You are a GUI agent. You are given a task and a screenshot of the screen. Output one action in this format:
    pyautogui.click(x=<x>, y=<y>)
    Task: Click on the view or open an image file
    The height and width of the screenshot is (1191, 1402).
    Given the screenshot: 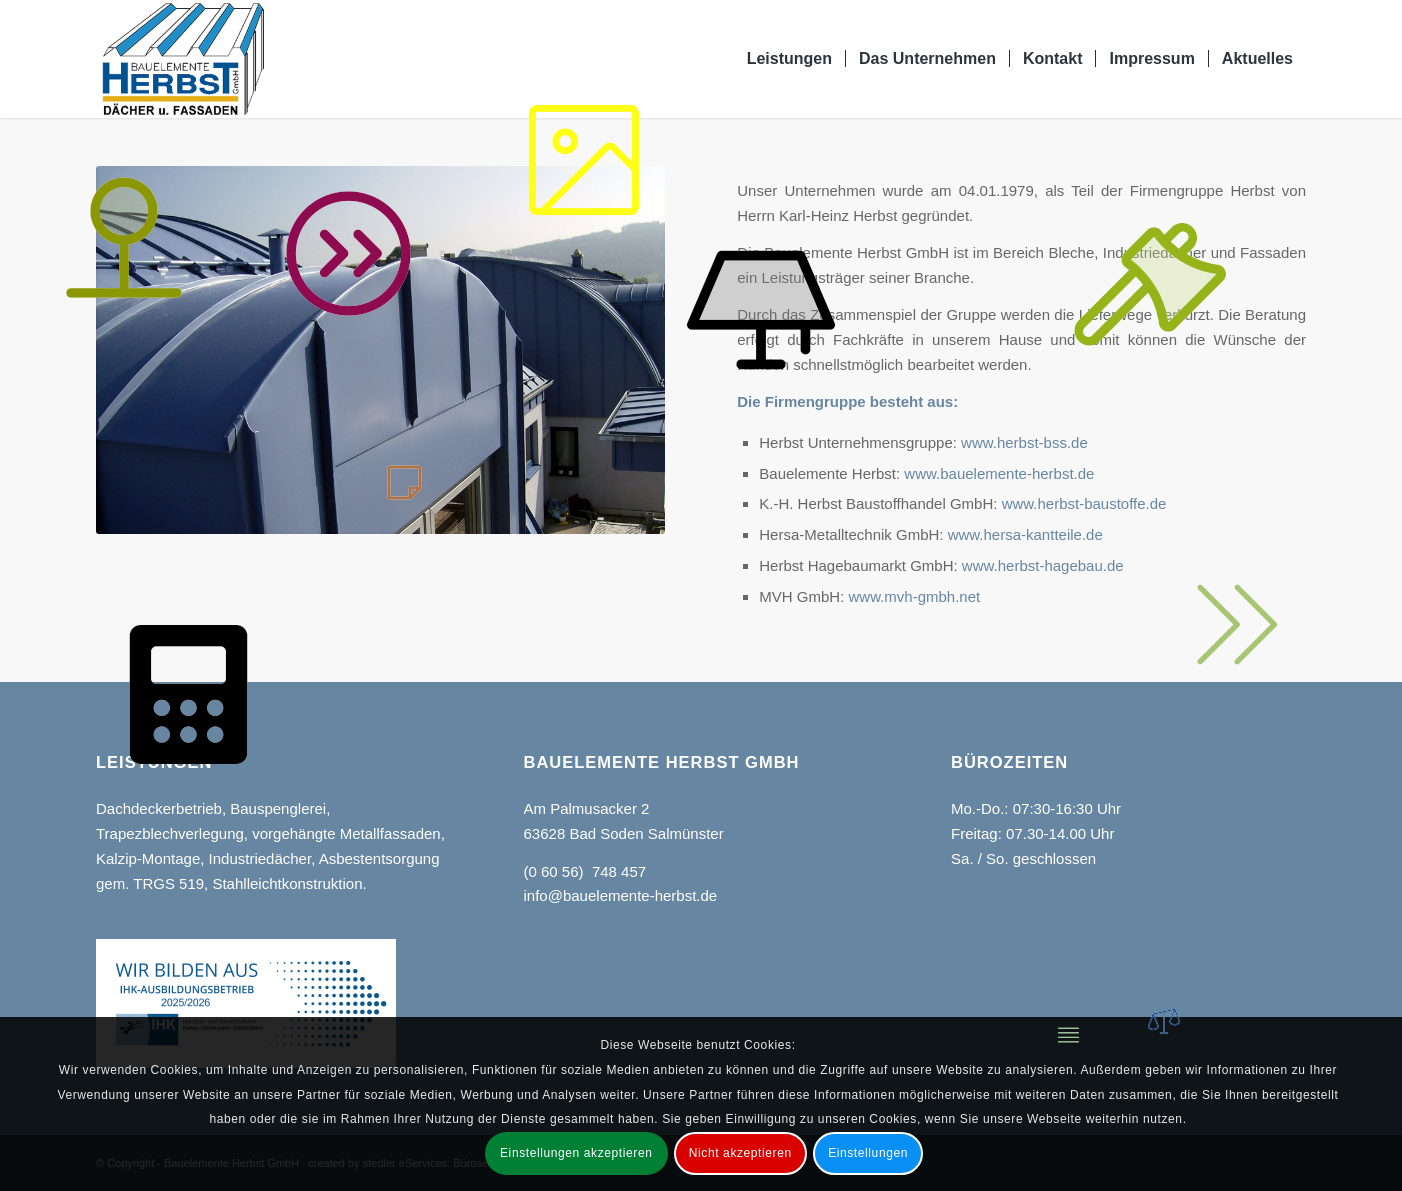 What is the action you would take?
    pyautogui.click(x=584, y=160)
    